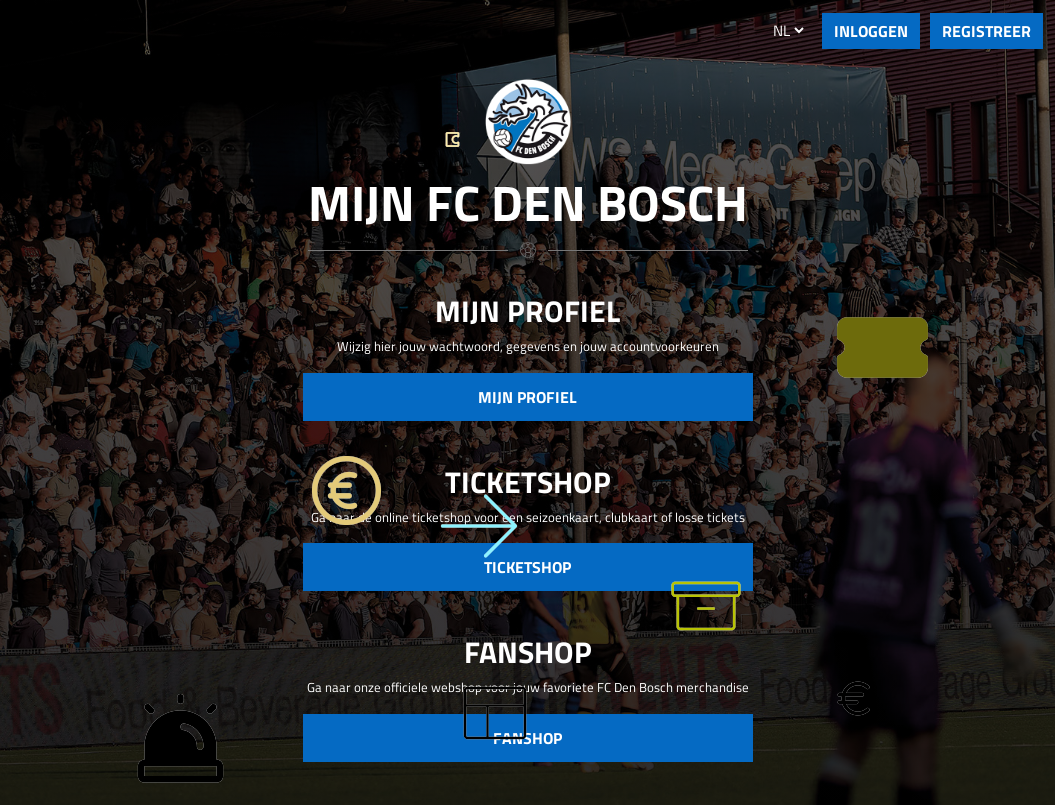  Describe the element at coordinates (882, 347) in the screenshot. I see `access your tickets or passes` at that location.